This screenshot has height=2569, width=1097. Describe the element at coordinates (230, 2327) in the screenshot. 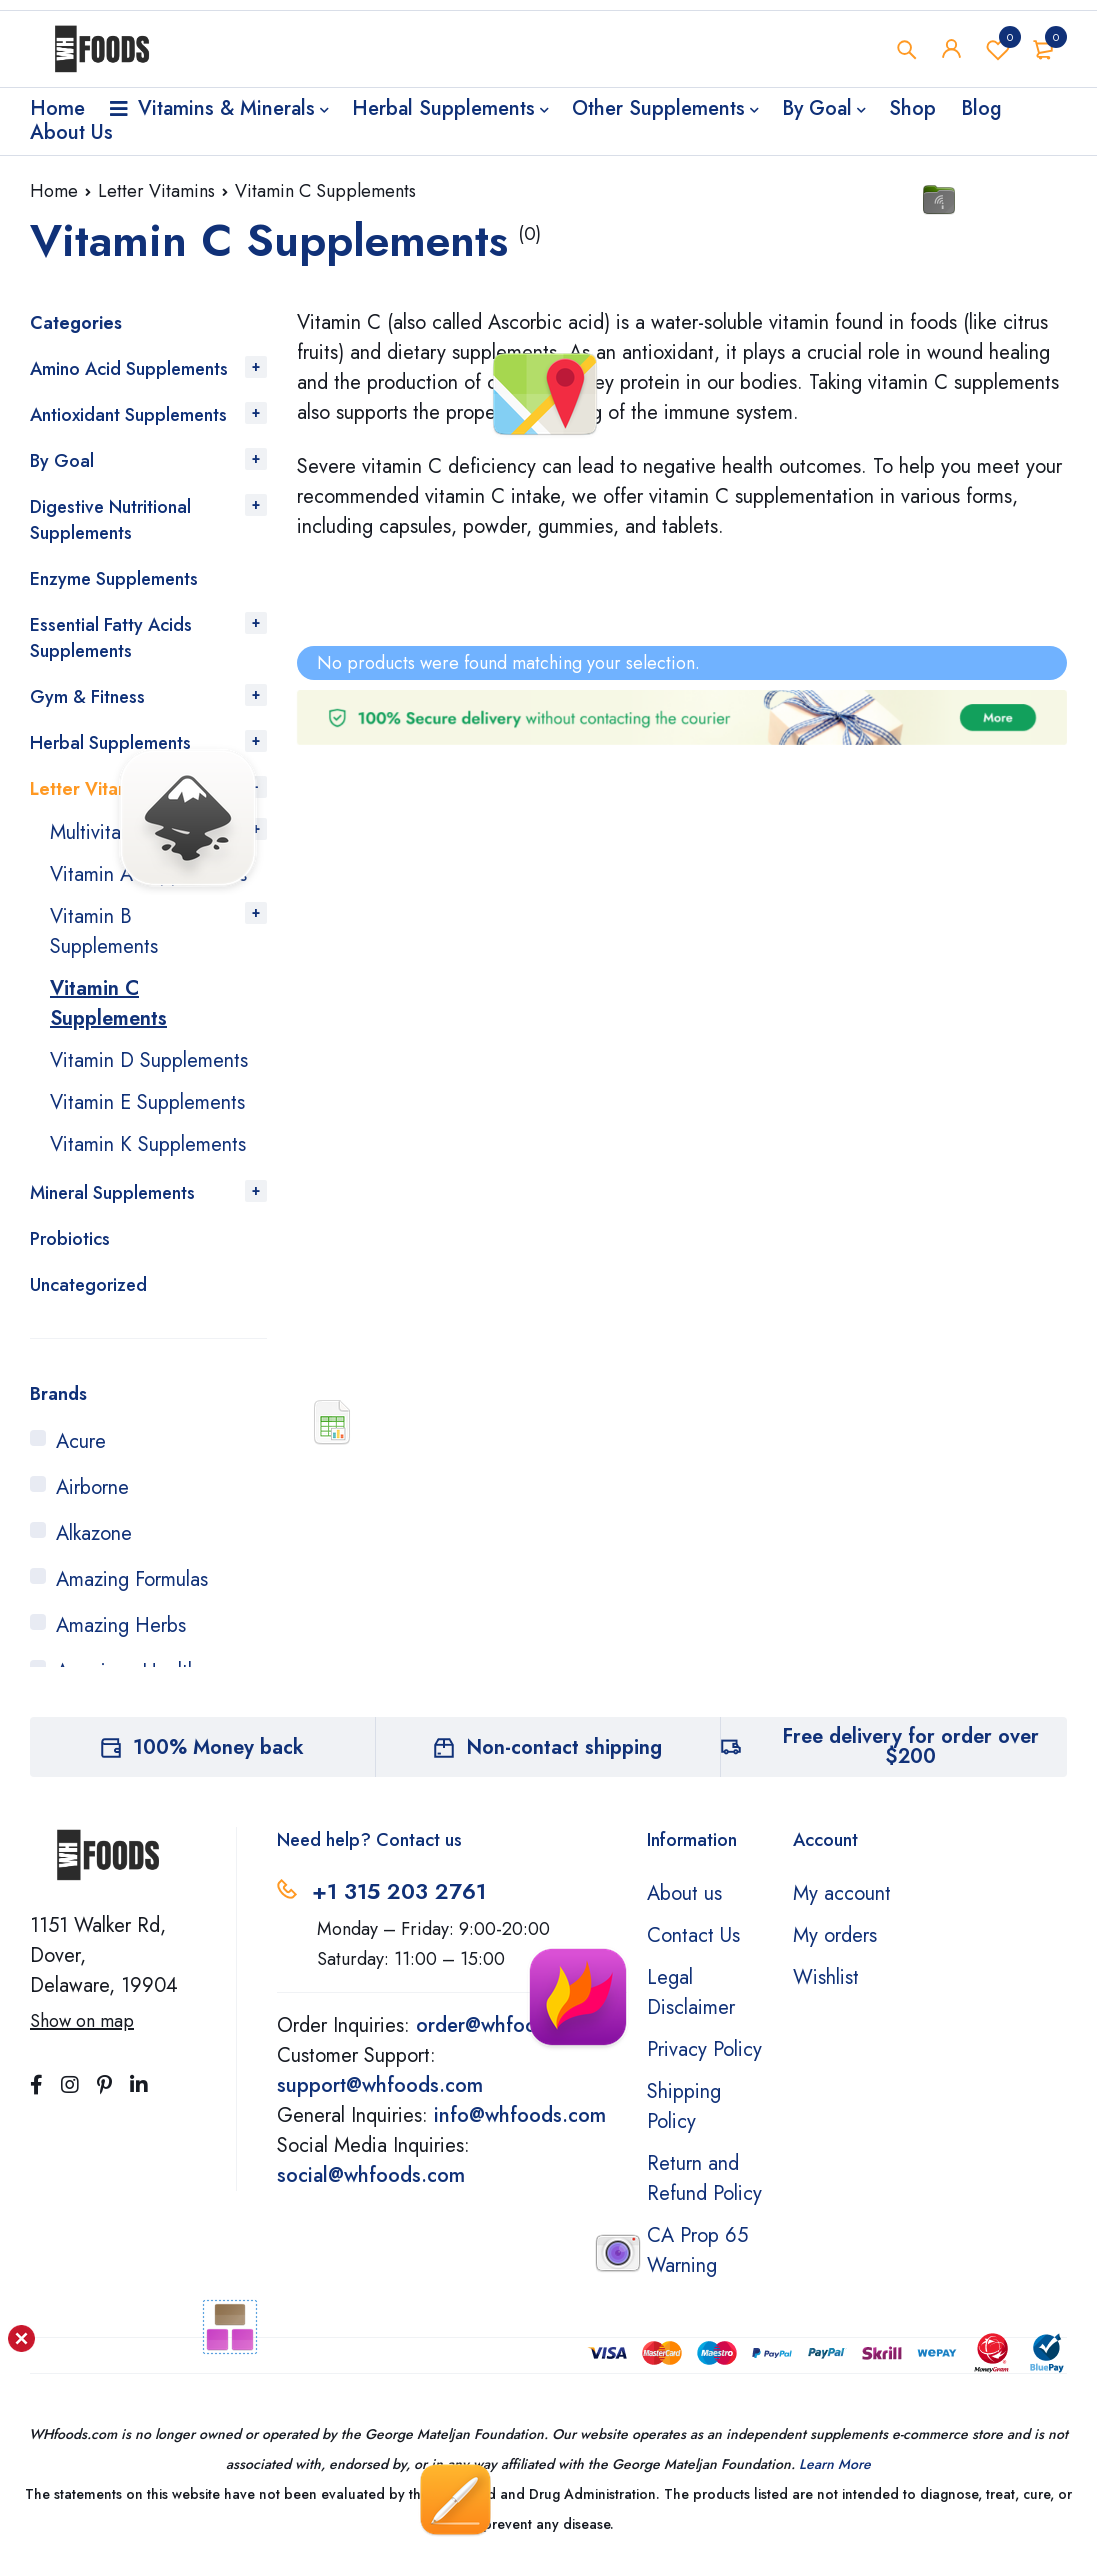

I see `select all items in the current view` at that location.